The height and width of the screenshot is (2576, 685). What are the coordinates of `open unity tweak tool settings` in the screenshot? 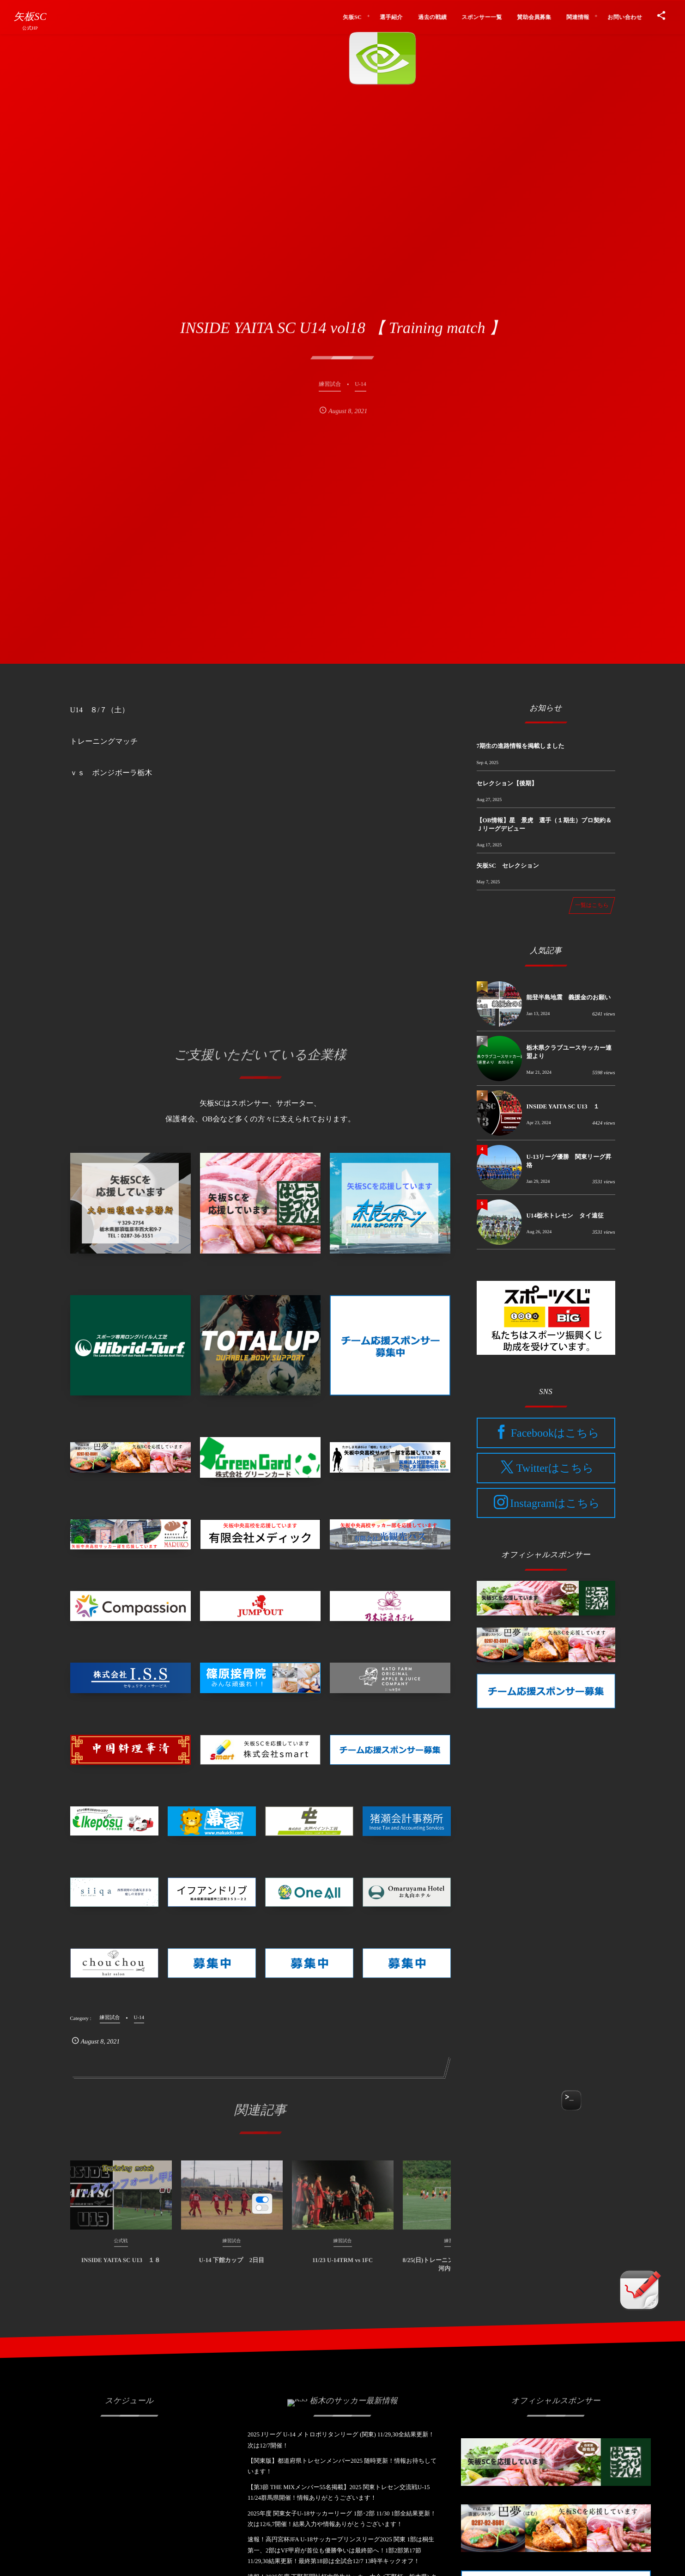 It's located at (262, 2203).